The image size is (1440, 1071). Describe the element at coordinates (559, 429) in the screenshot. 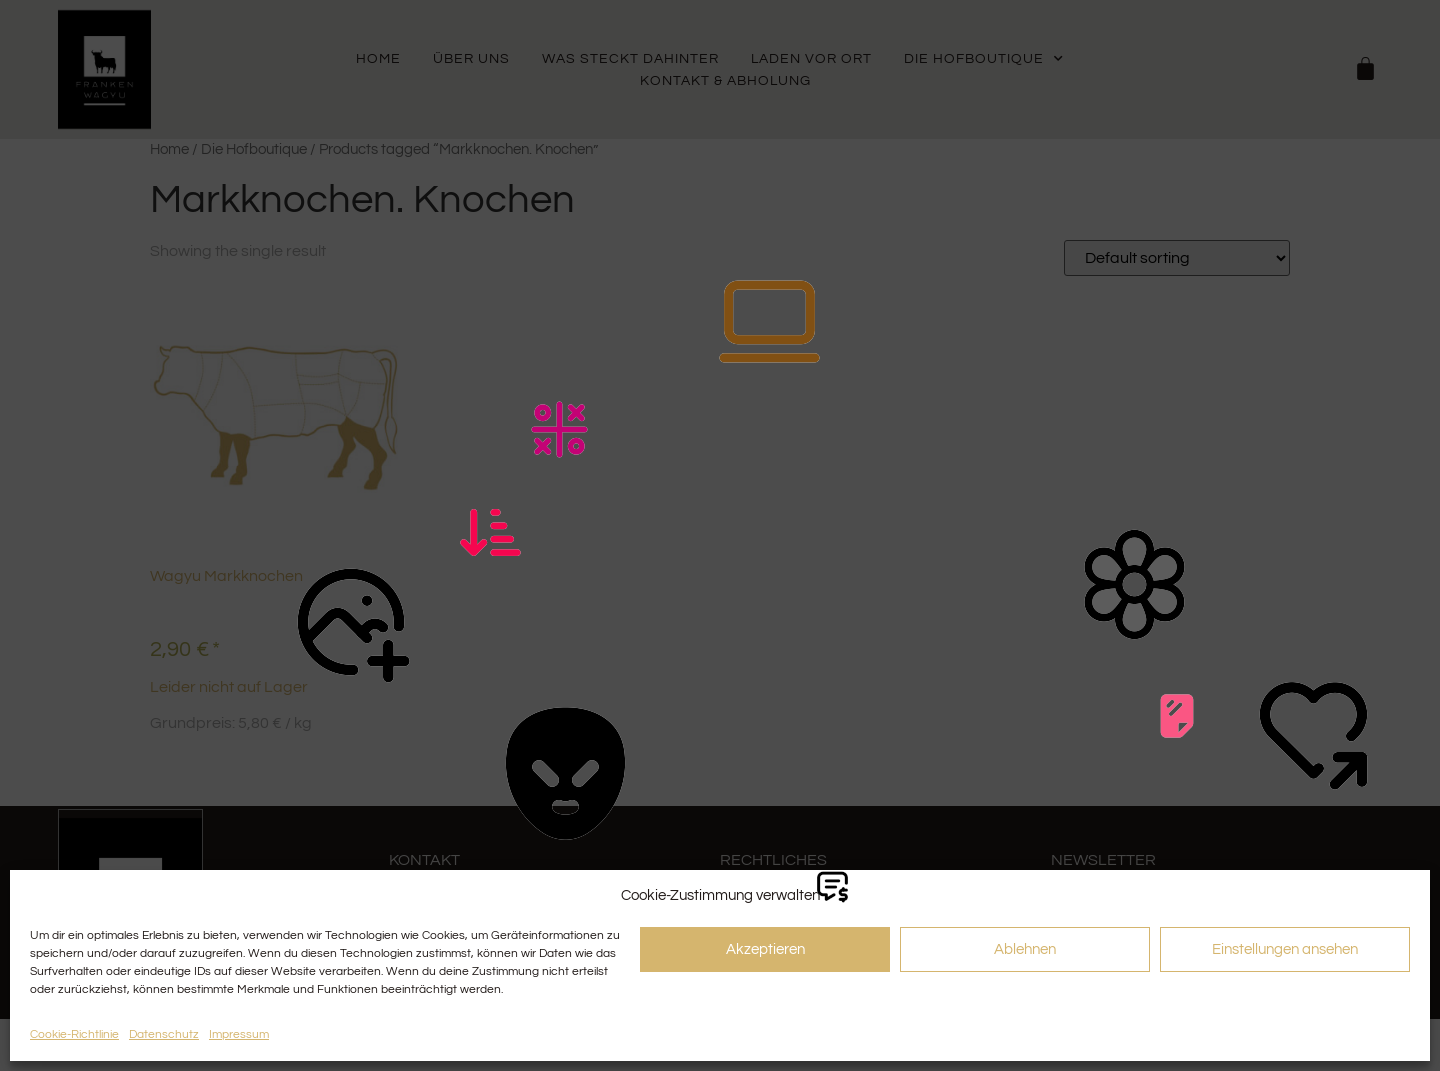

I see `play tic-tac-toe game` at that location.